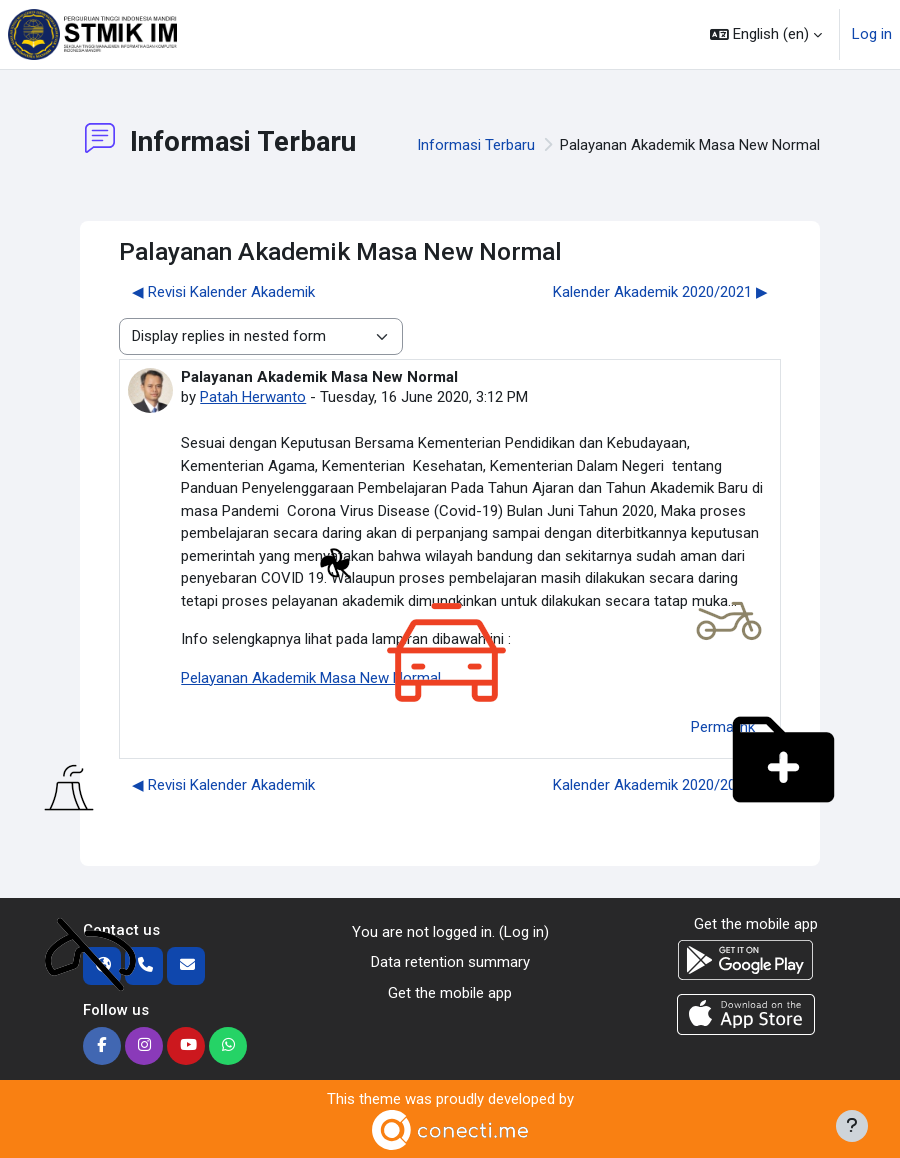 The image size is (900, 1158). Describe the element at coordinates (90, 954) in the screenshot. I see `end or decline a phone call` at that location.